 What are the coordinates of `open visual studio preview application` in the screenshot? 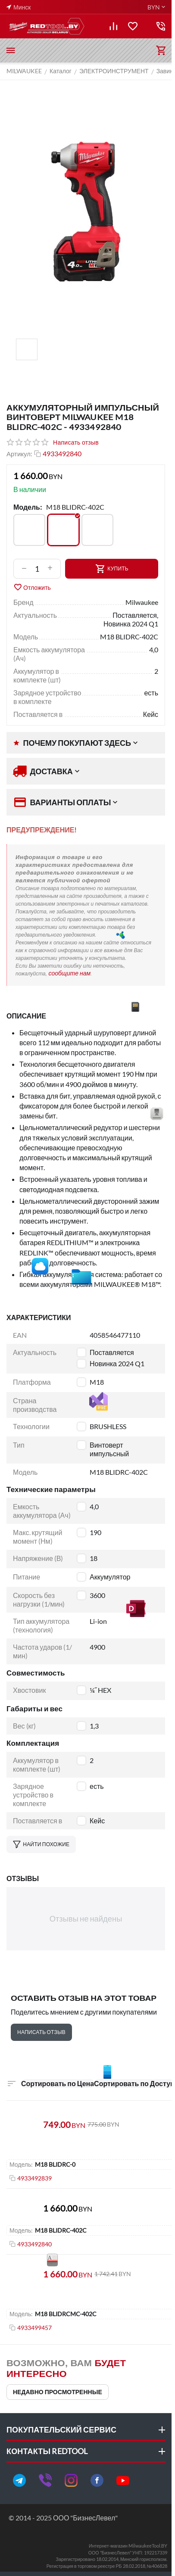 It's located at (98, 1401).